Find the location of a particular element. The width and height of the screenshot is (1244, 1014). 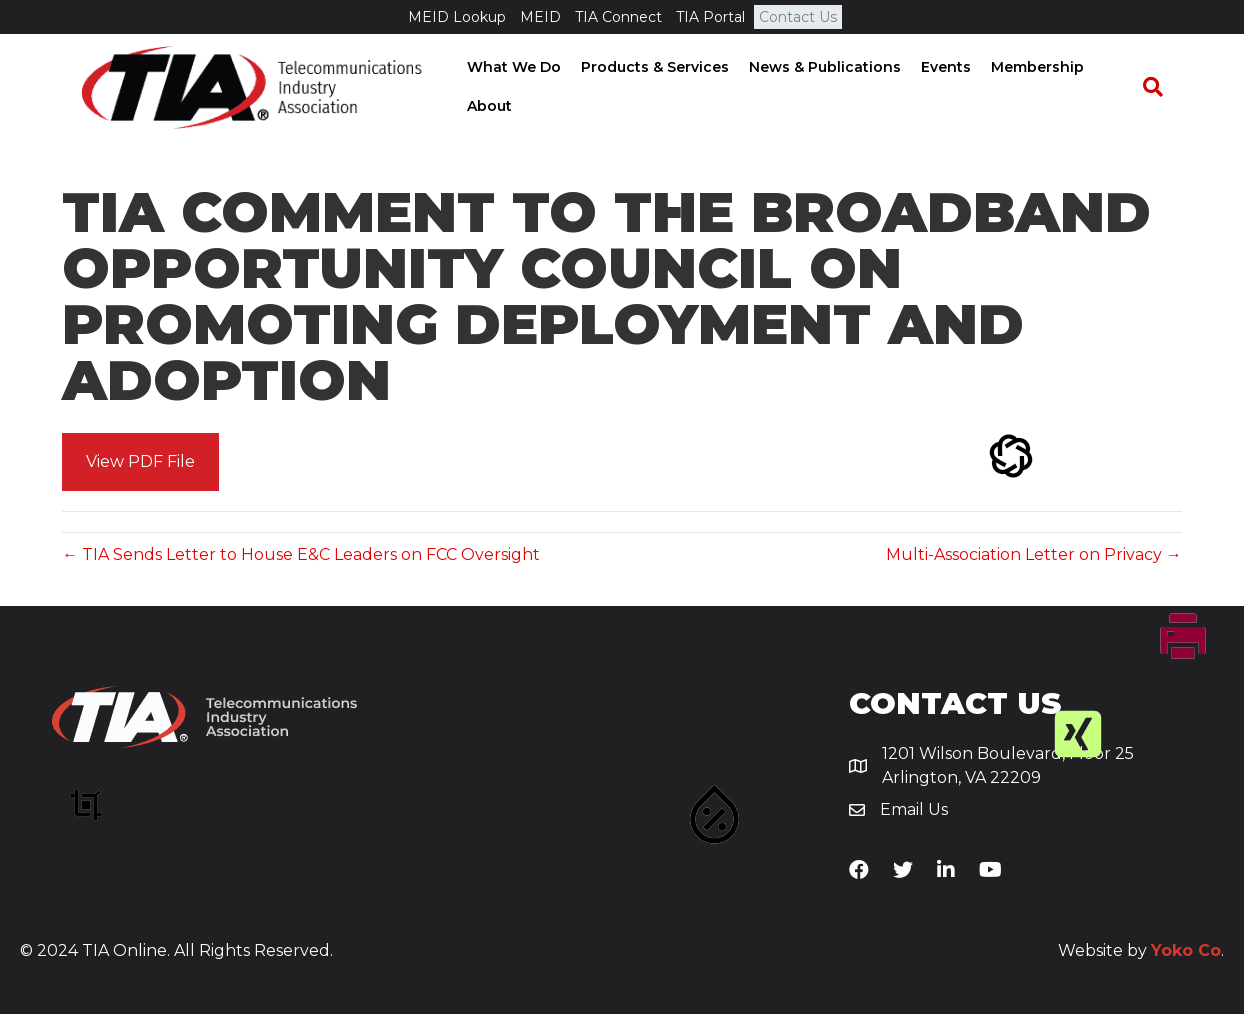

open xing profile or app is located at coordinates (1078, 734).